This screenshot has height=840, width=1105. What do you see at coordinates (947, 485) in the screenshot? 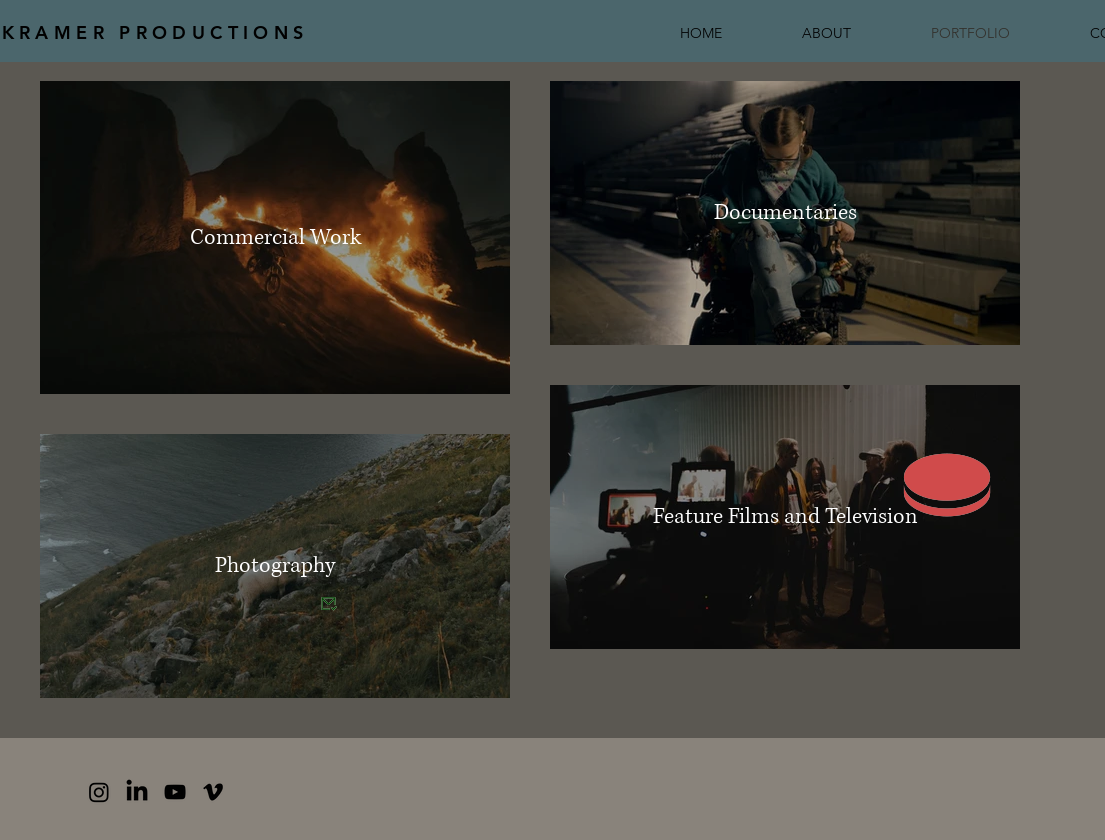
I see `view your coin balance or currency` at bounding box center [947, 485].